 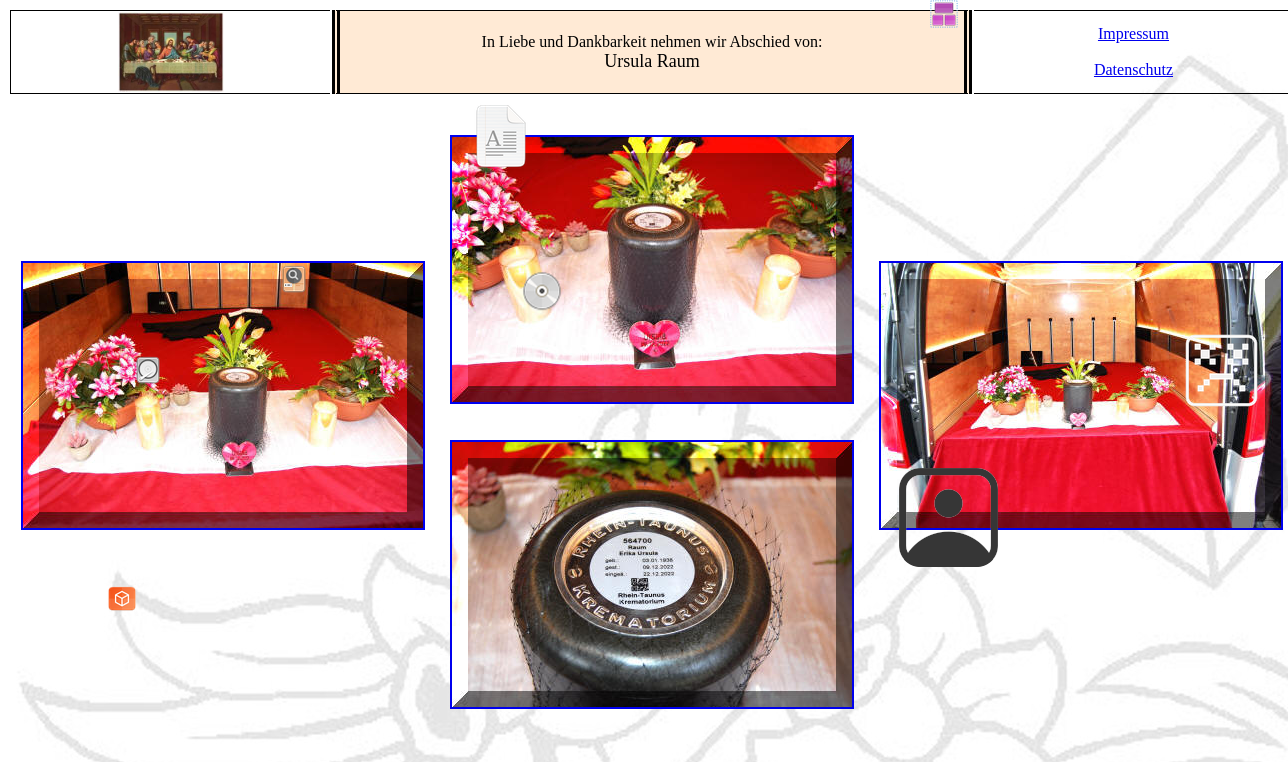 What do you see at coordinates (1221, 370) in the screenshot?
I see `system crash or error report notification` at bounding box center [1221, 370].